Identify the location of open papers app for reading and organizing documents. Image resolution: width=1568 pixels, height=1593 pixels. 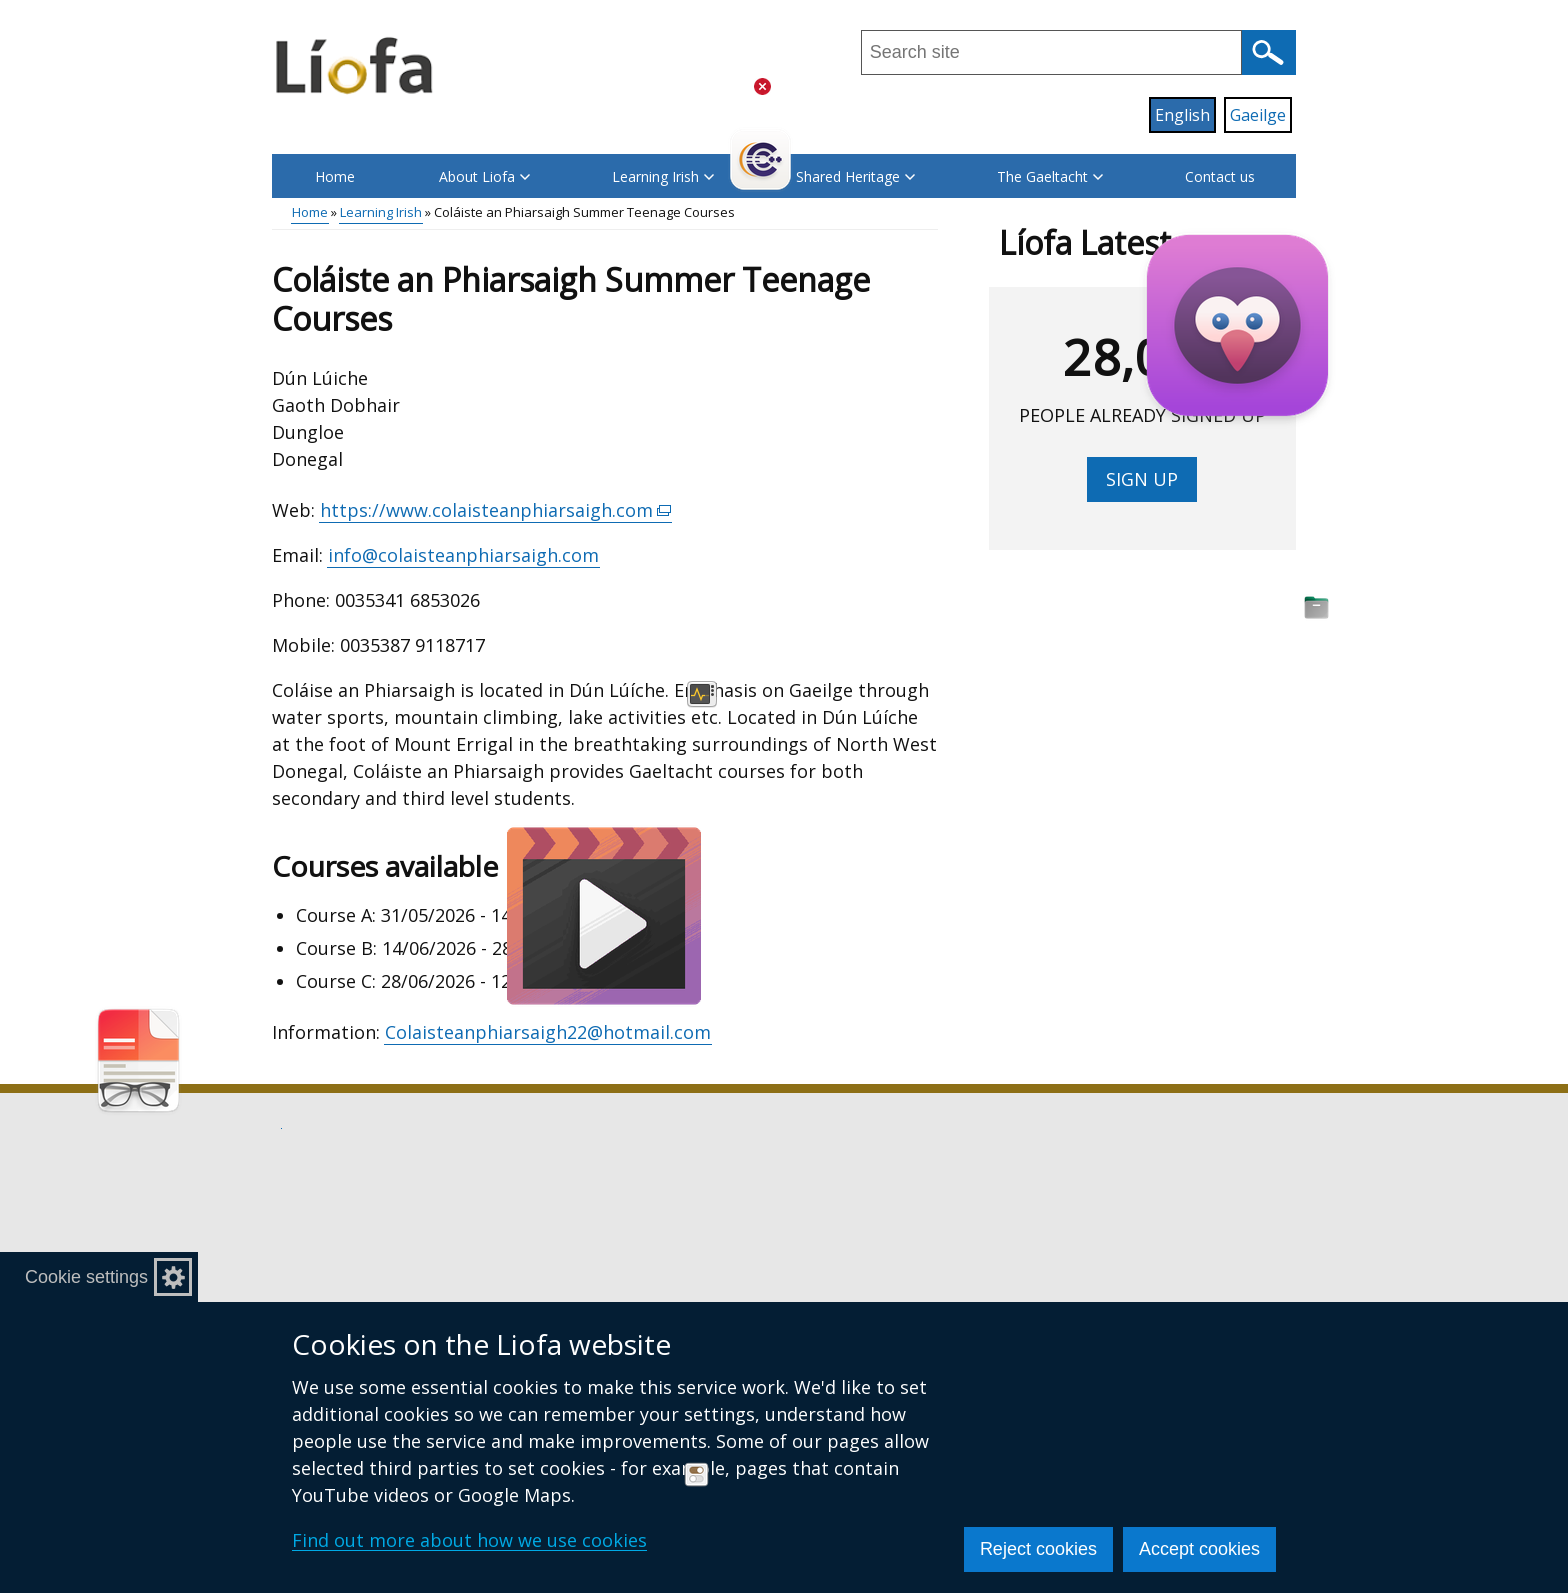
(138, 1060).